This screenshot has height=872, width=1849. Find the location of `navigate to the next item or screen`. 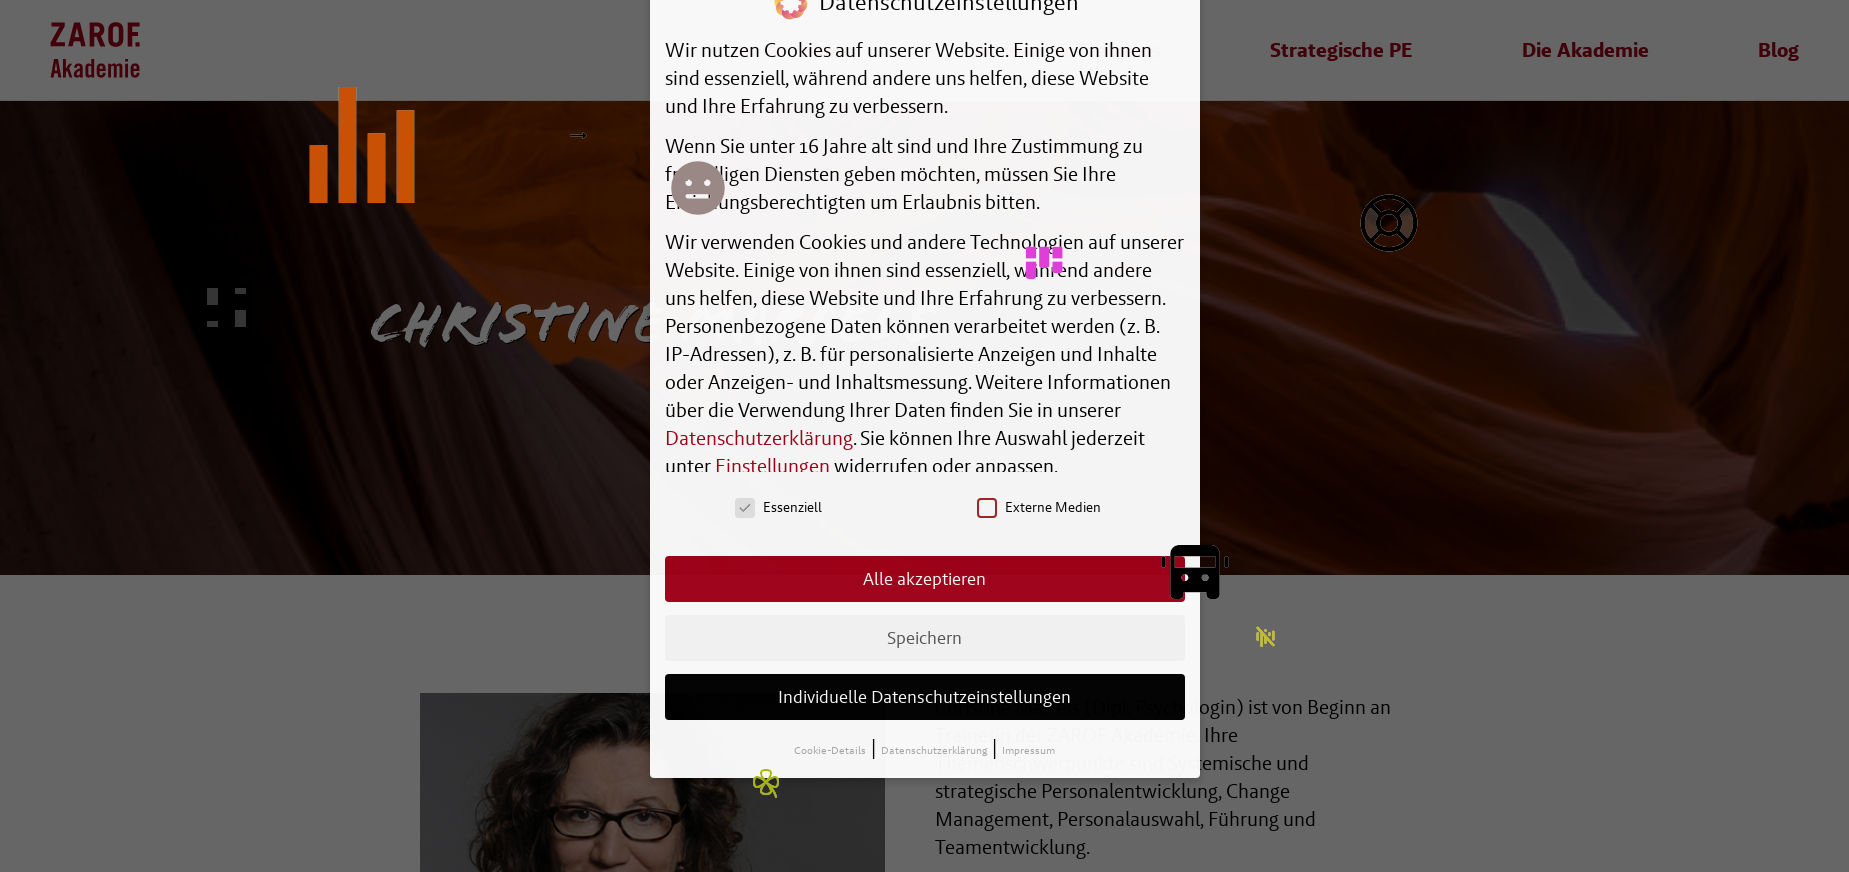

navigate to the next item or screen is located at coordinates (578, 135).